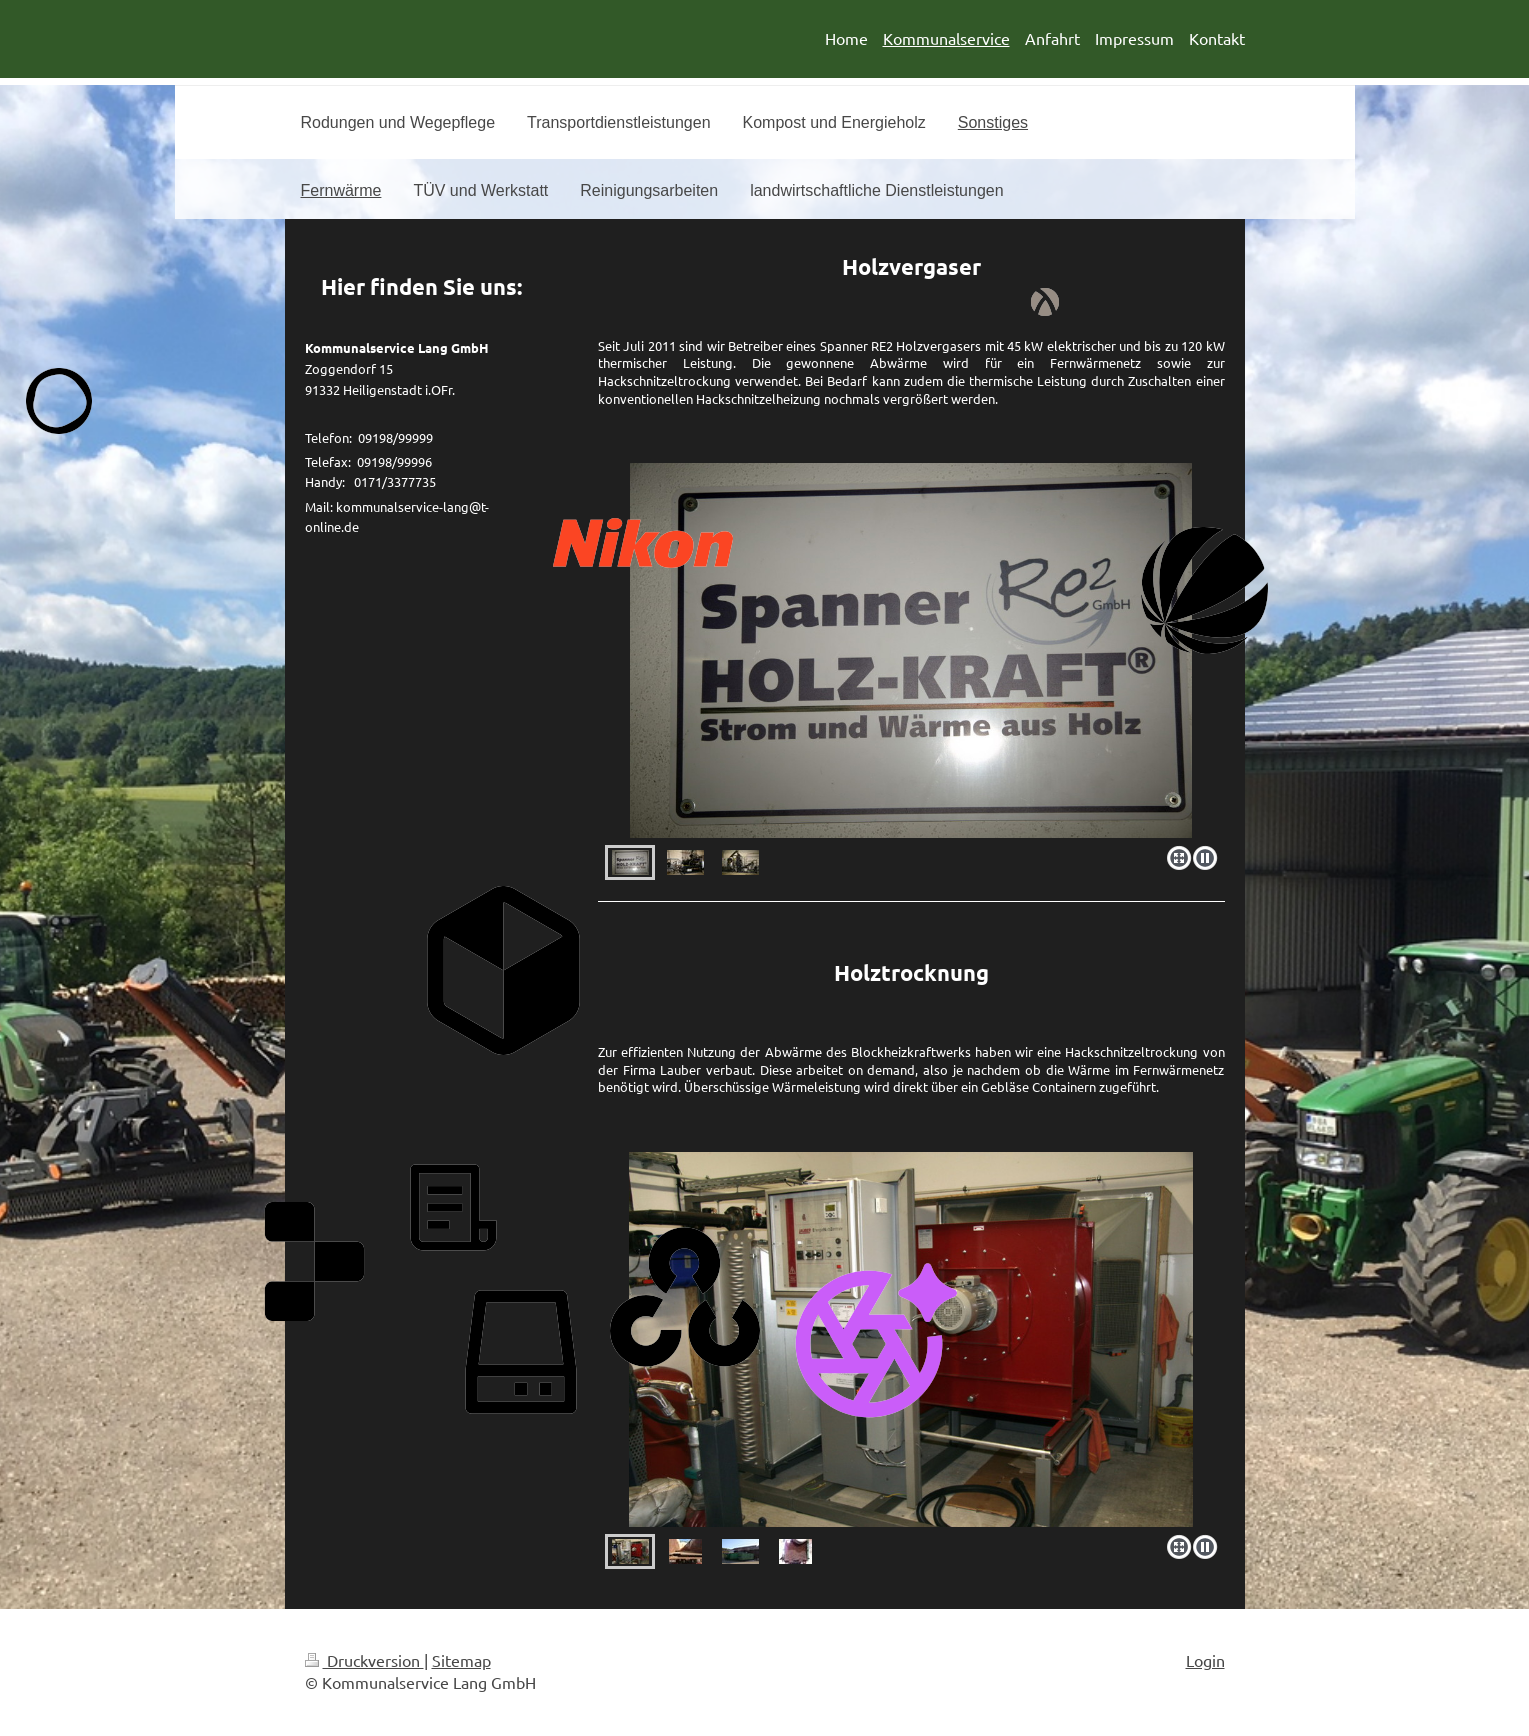  I want to click on sat.1 german television network logo, so click(1204, 590).